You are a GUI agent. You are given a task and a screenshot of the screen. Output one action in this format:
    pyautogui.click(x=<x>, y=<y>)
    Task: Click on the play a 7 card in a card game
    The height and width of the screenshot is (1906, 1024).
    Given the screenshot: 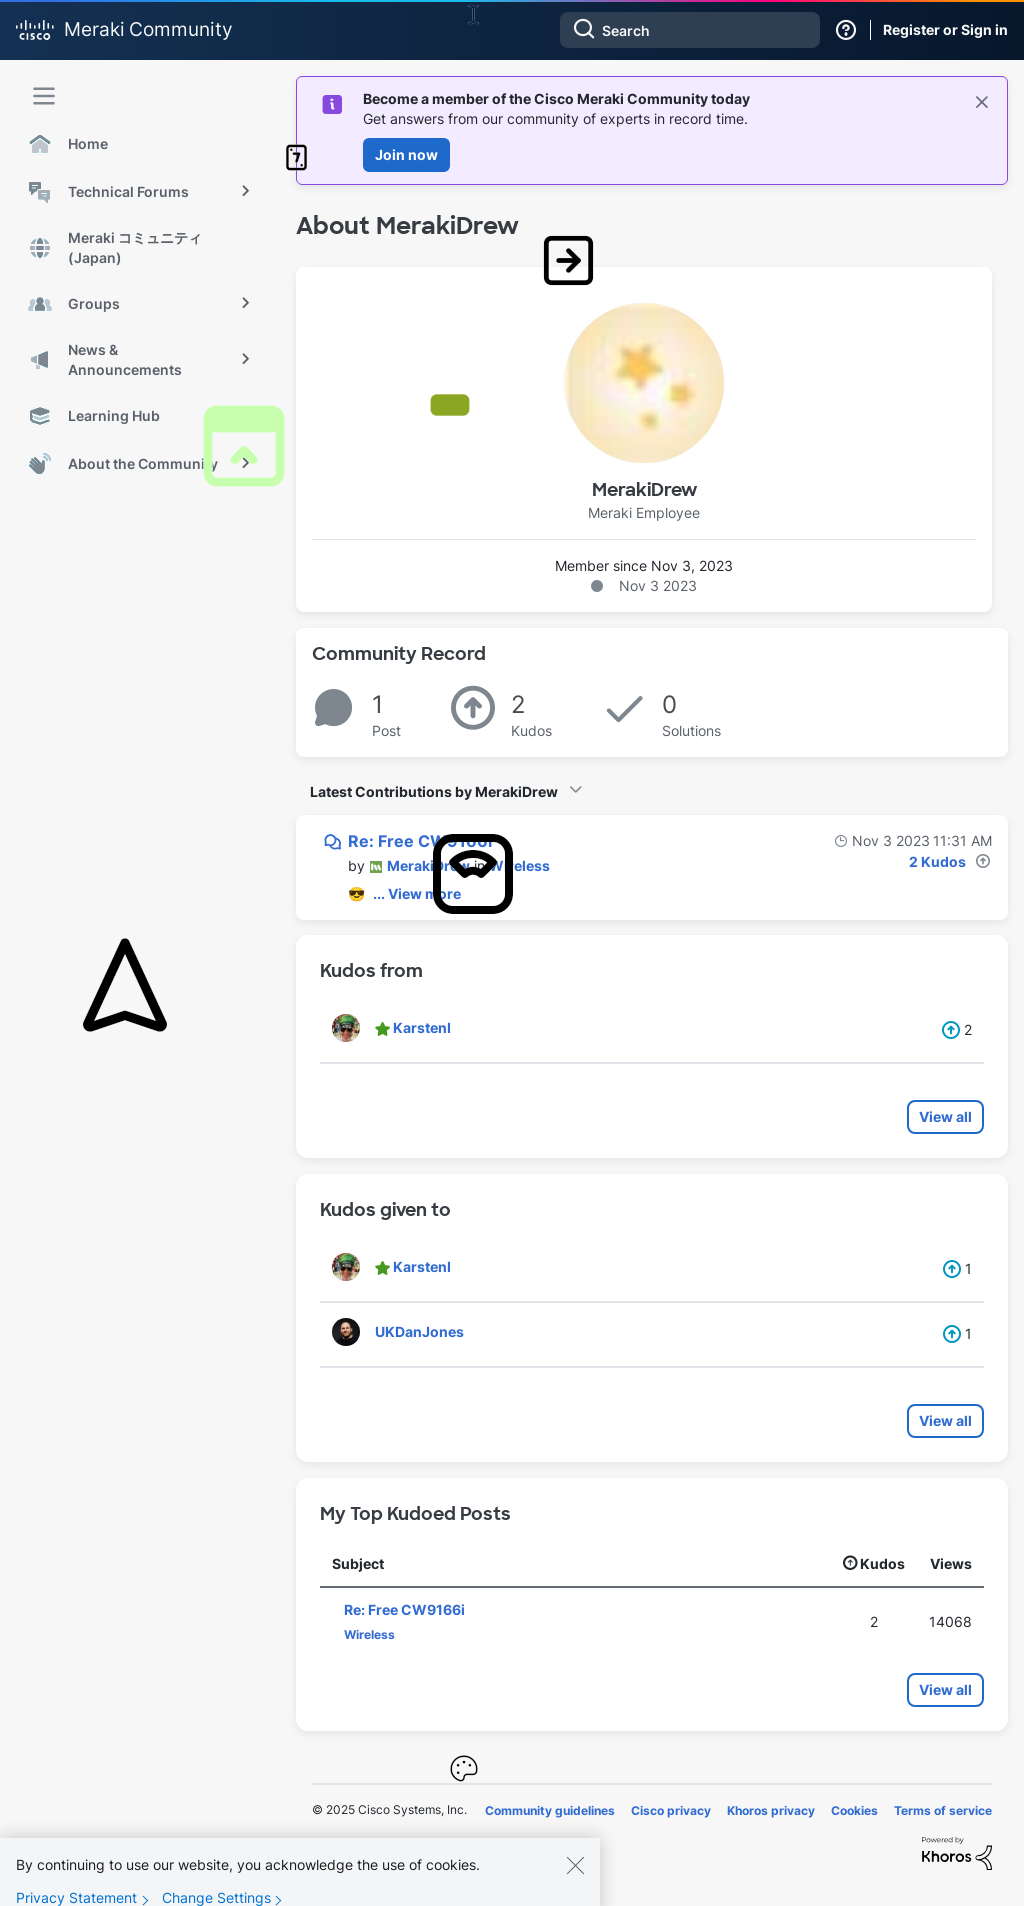 What is the action you would take?
    pyautogui.click(x=296, y=157)
    